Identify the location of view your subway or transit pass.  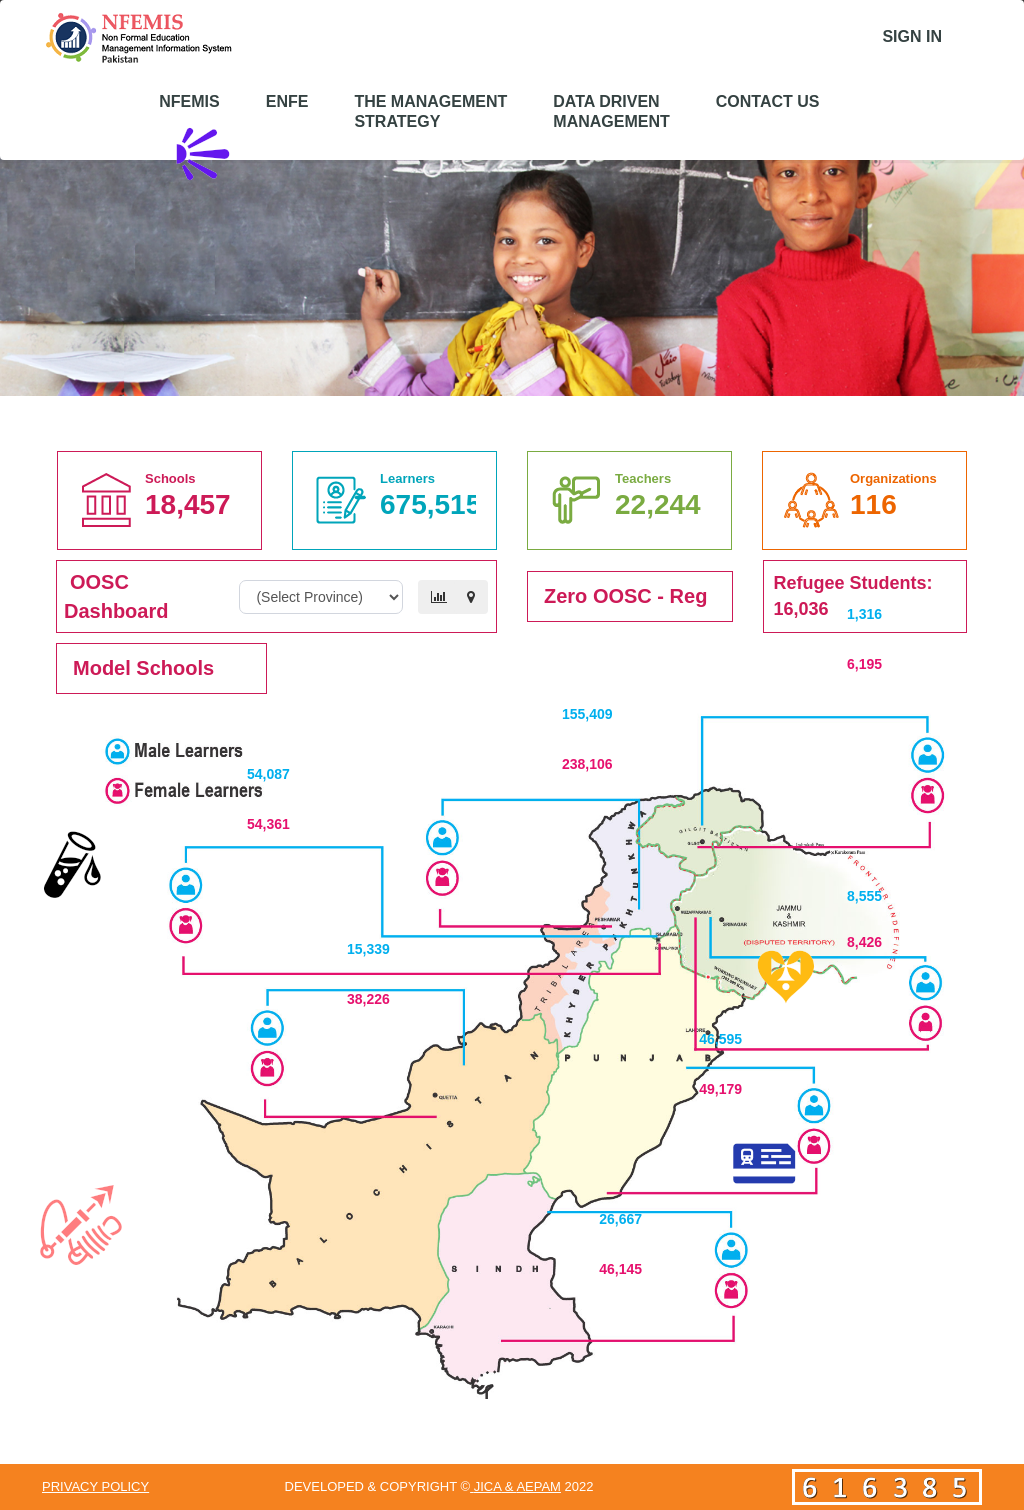
(763, 1163).